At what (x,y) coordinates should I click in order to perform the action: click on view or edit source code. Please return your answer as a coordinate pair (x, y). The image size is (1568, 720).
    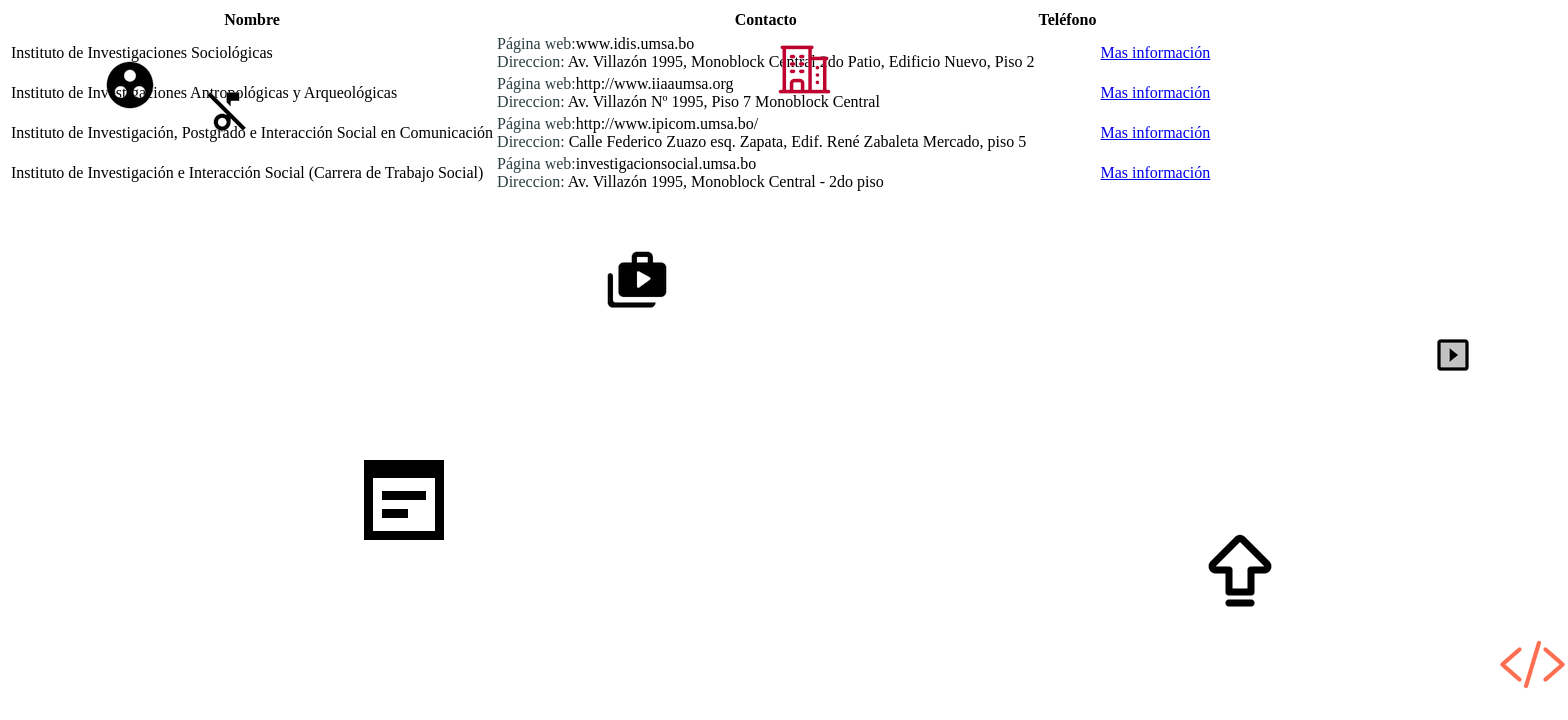
    Looking at the image, I should click on (1532, 664).